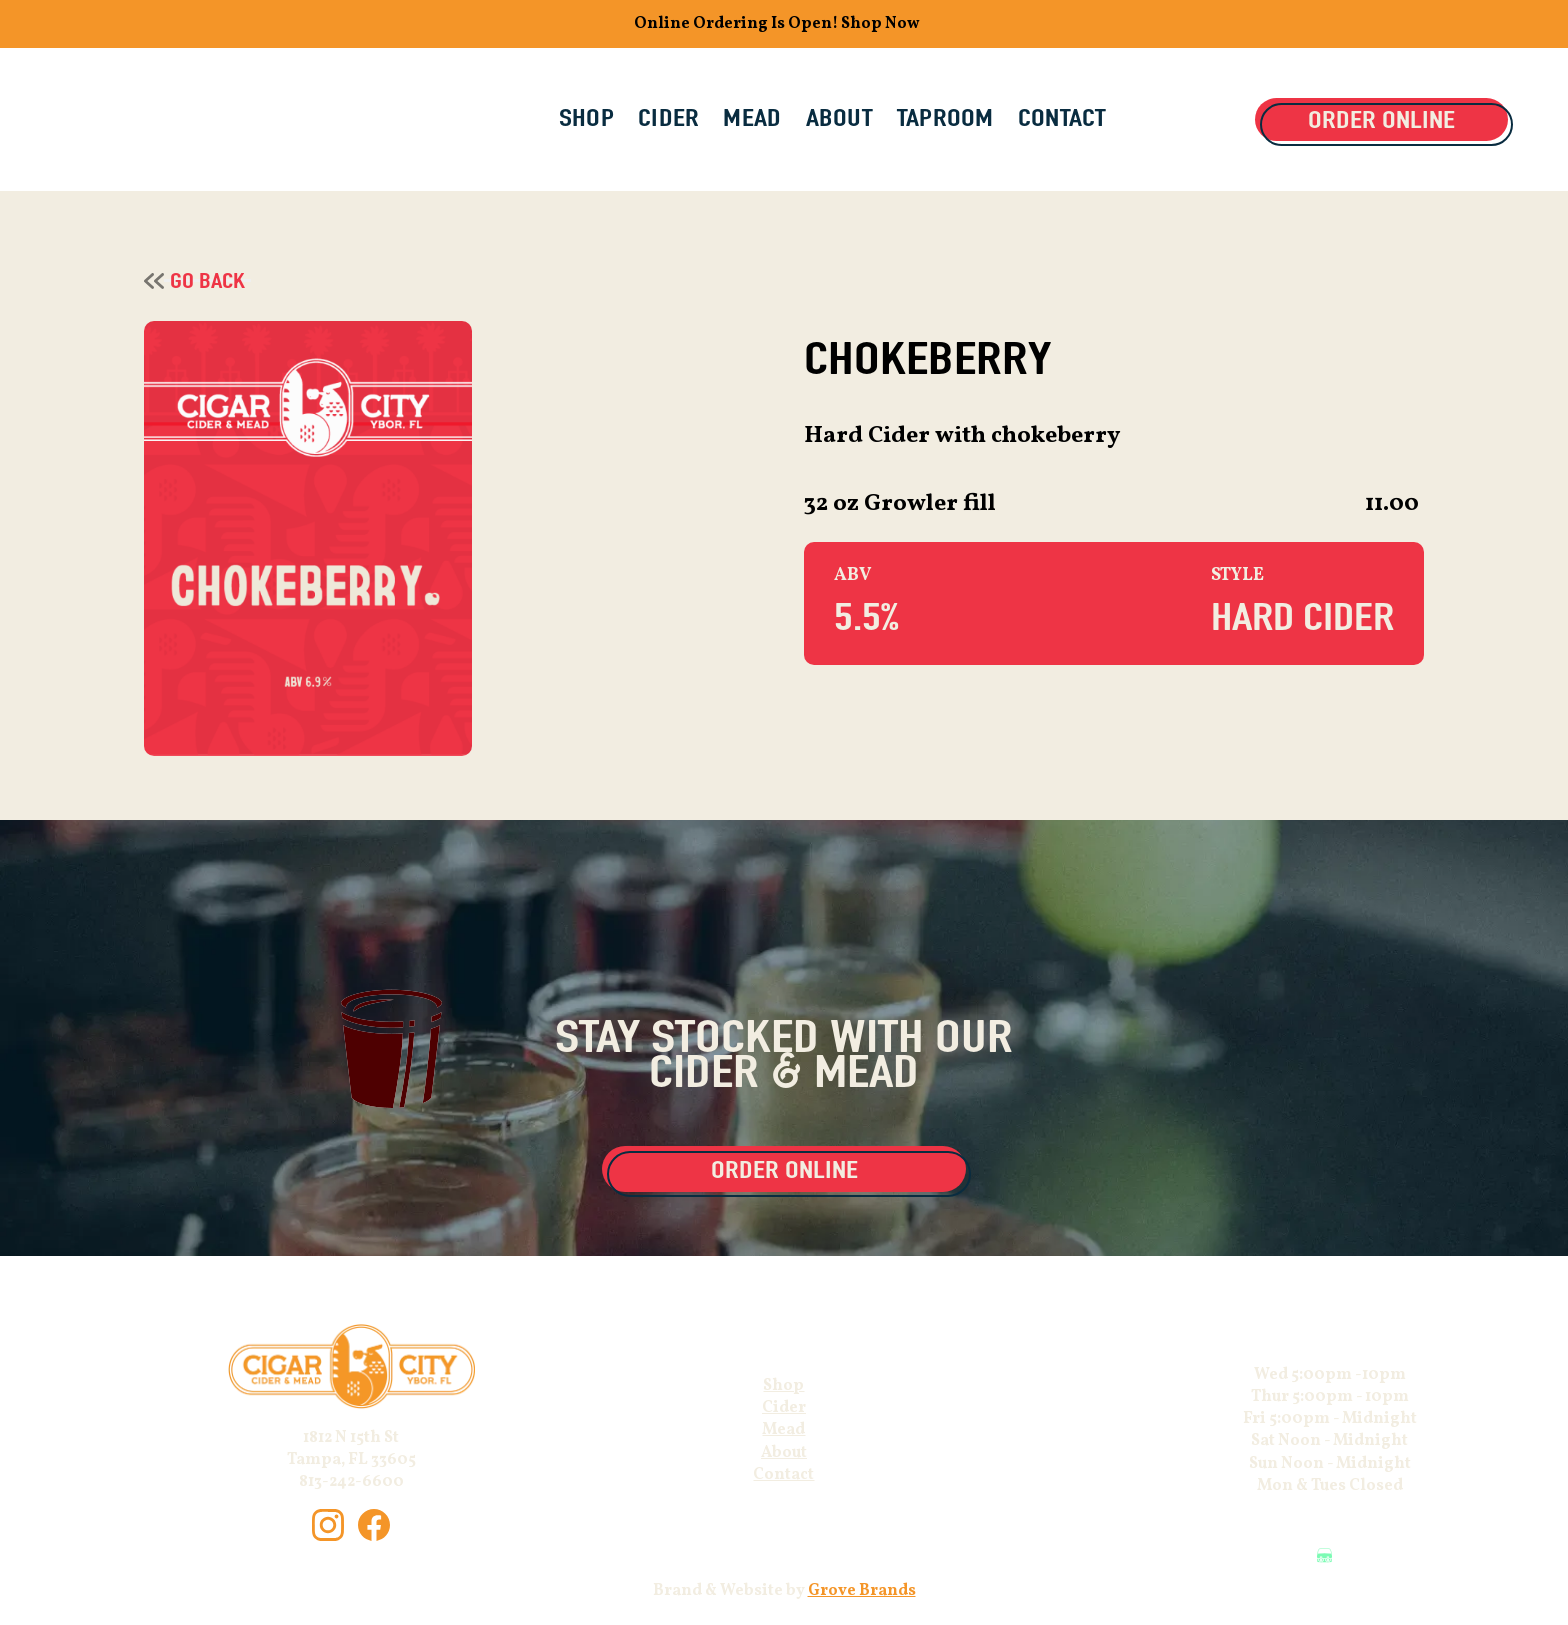  Describe the element at coordinates (391, 1029) in the screenshot. I see `metal bucket item in game inventory` at that location.